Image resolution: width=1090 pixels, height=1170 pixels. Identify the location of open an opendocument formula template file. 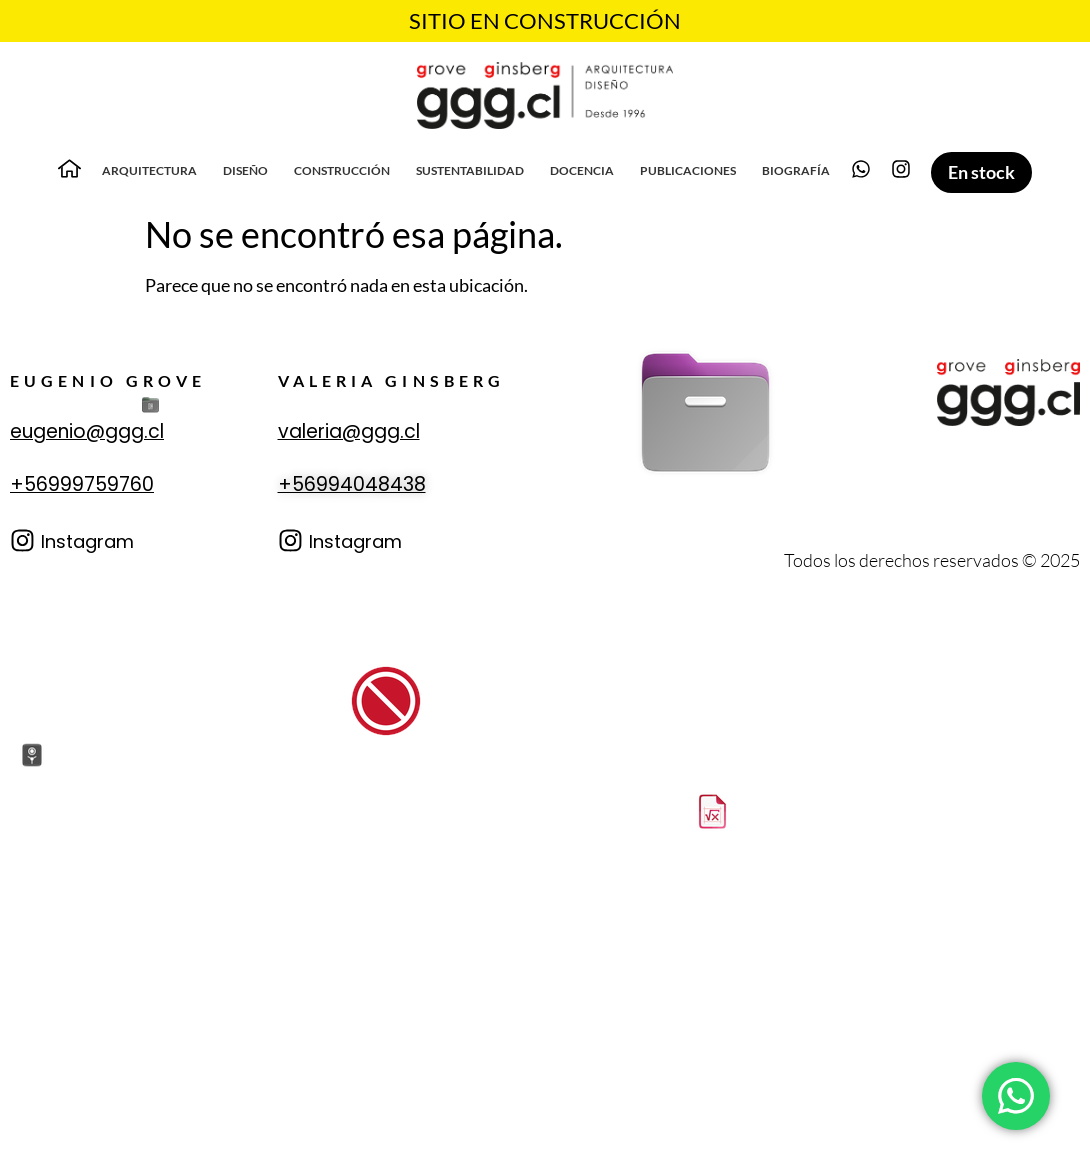
(712, 811).